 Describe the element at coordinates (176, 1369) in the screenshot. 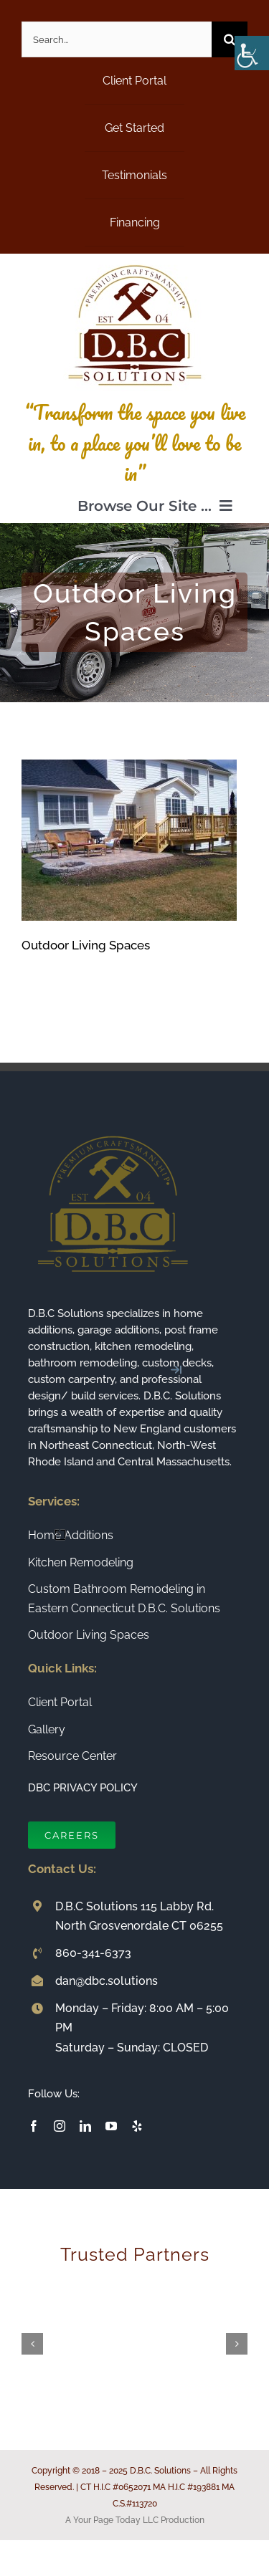

I see `move item to the end of a list` at that location.